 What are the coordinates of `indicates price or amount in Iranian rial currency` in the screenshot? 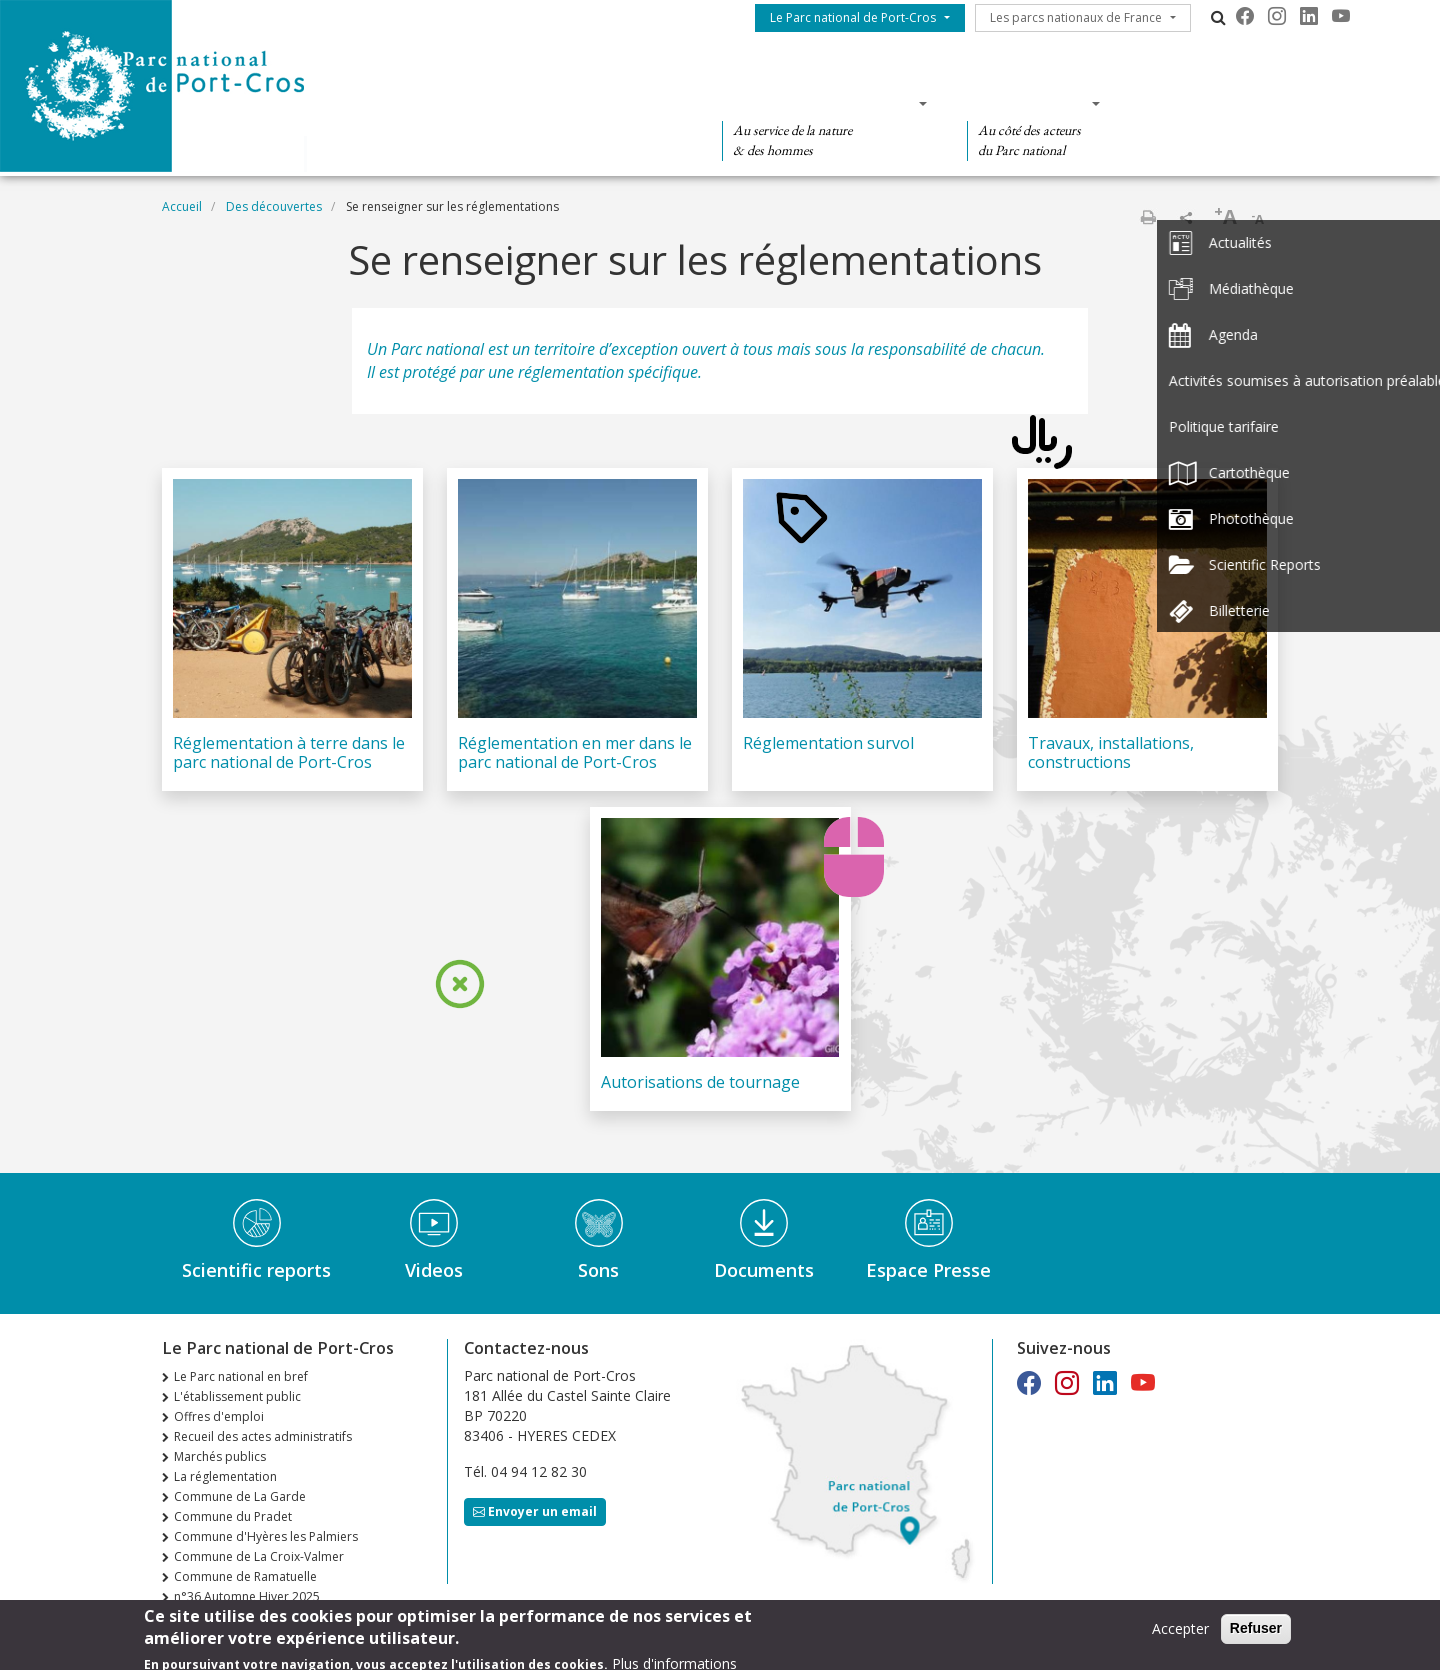 It's located at (1042, 442).